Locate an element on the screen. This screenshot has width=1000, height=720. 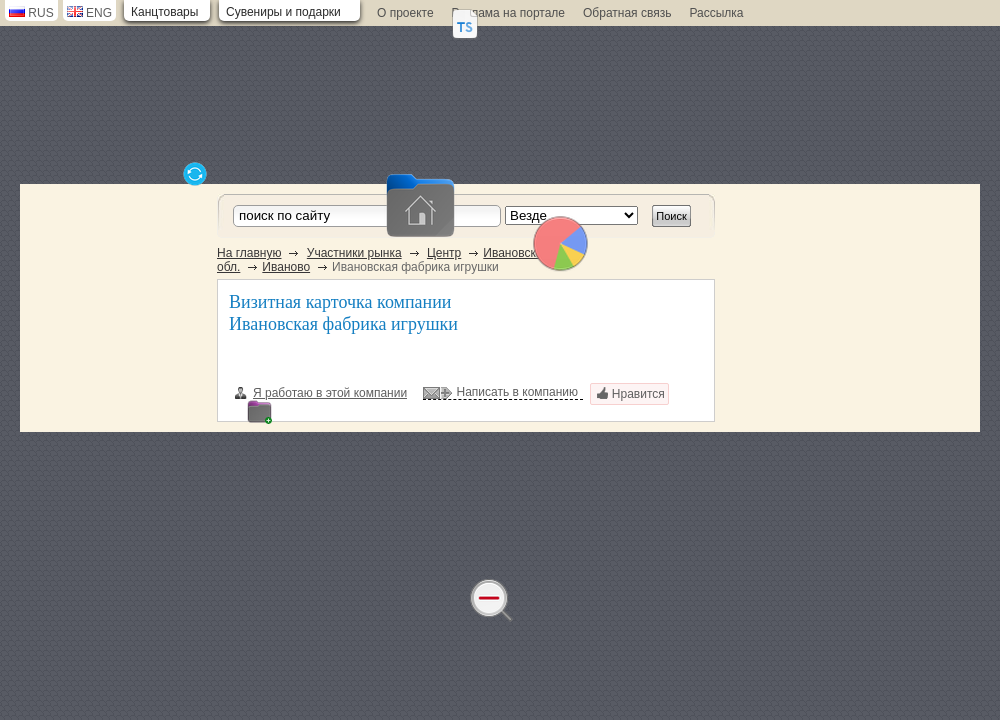
create a new folder is located at coordinates (259, 411).